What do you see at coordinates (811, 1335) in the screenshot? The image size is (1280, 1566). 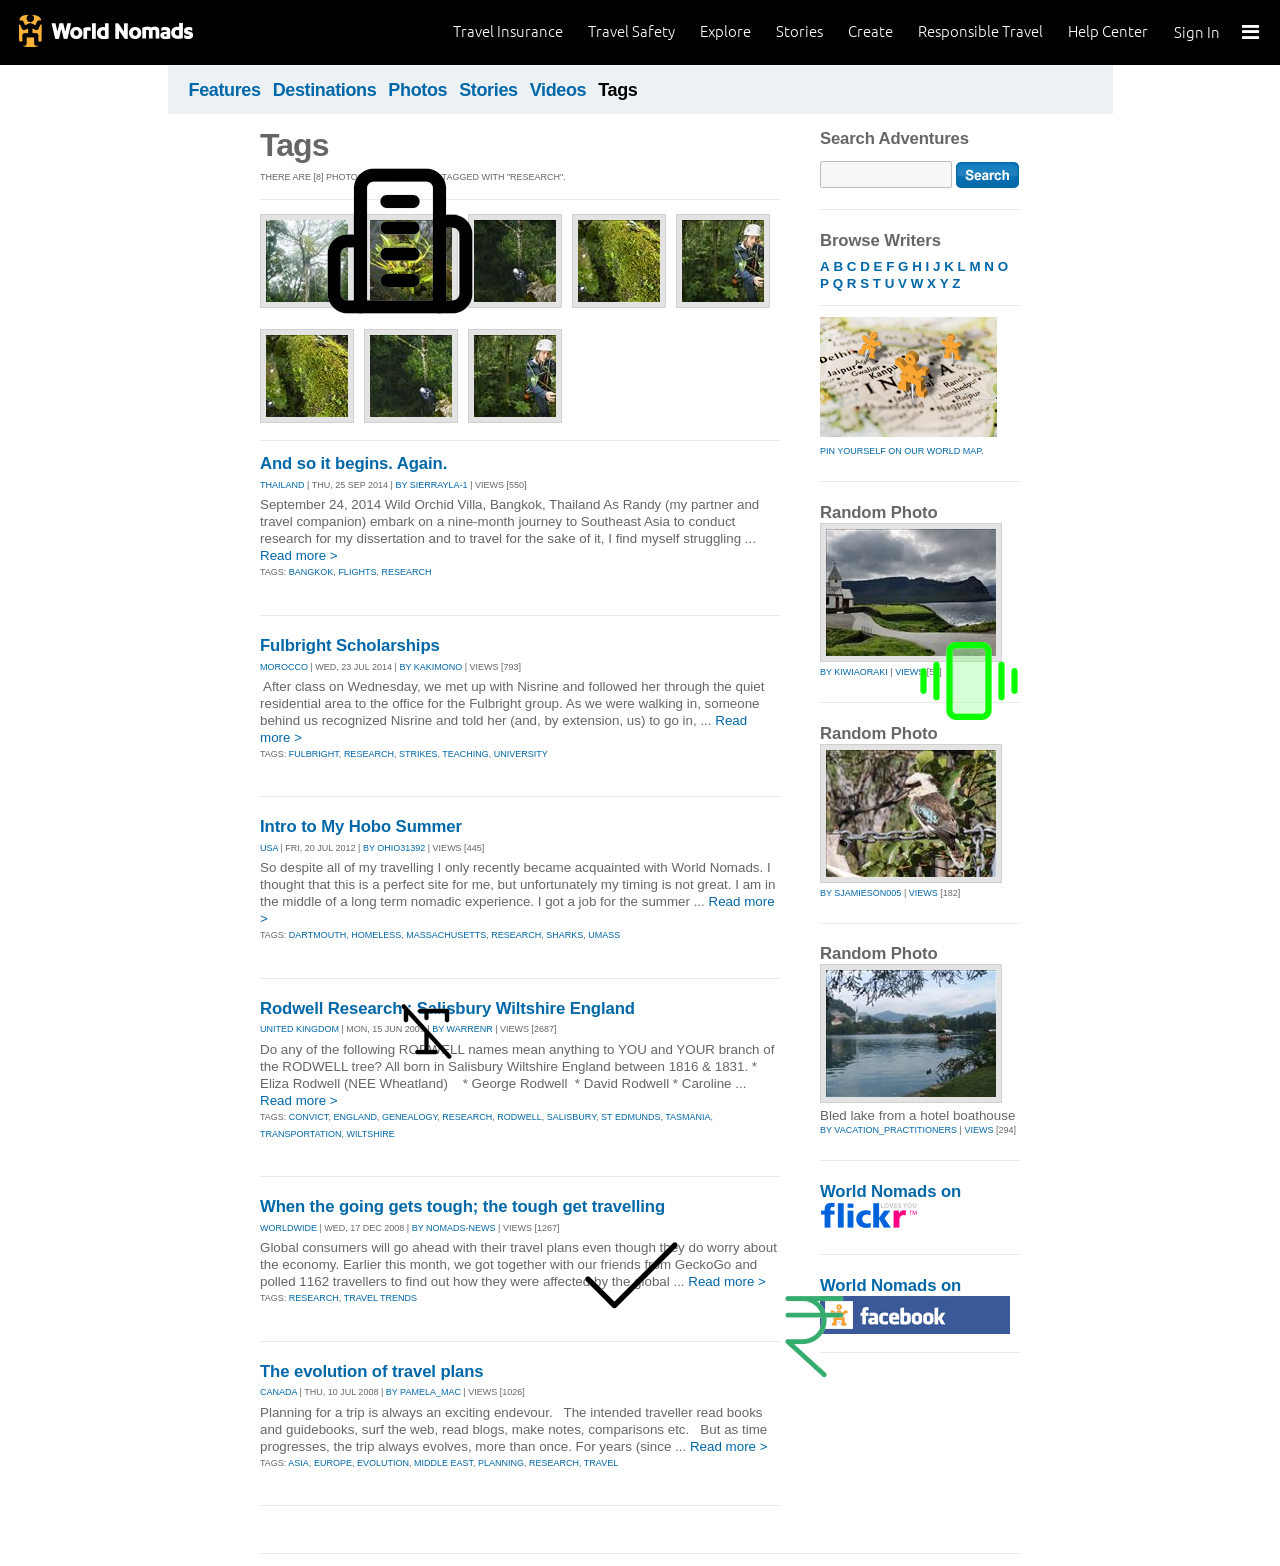 I see `view price in Indian rupees` at bounding box center [811, 1335].